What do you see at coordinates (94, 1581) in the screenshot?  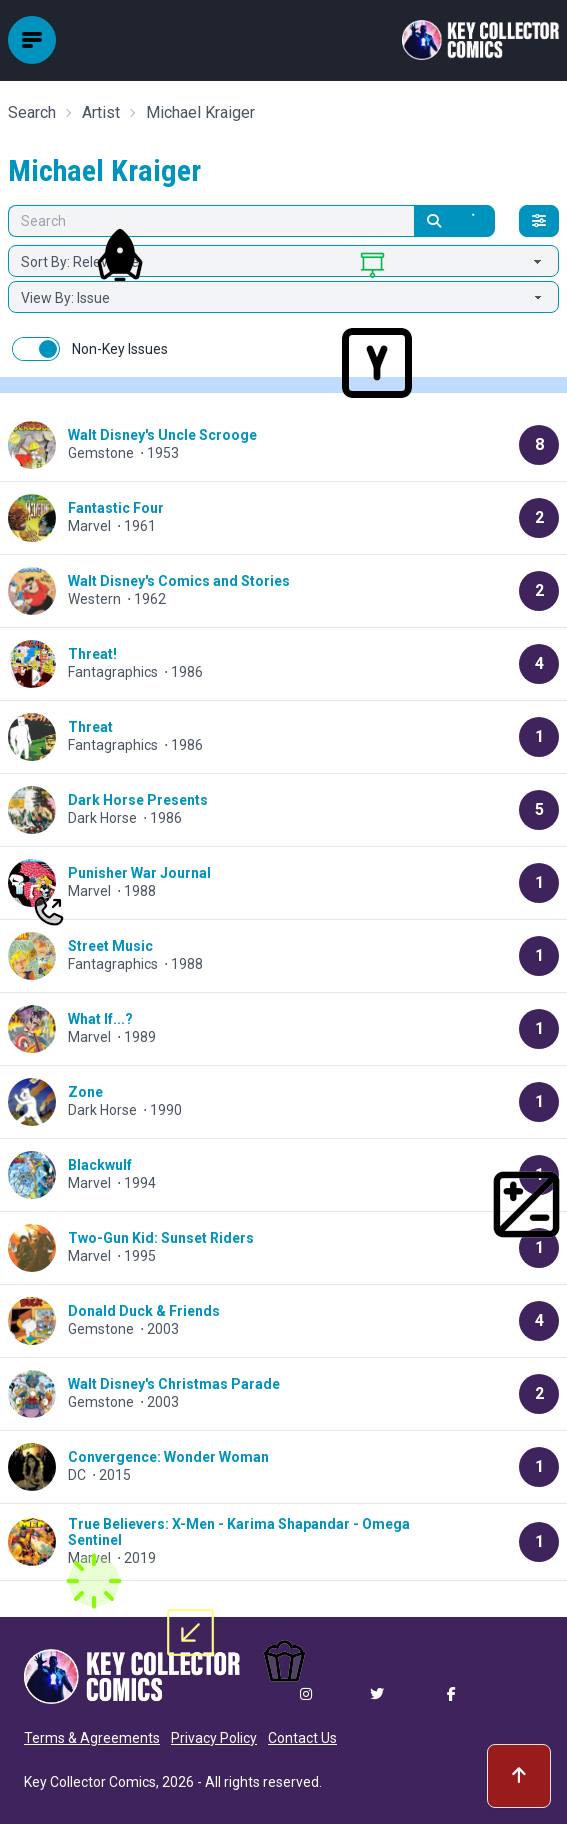 I see `indicates content is loading` at bounding box center [94, 1581].